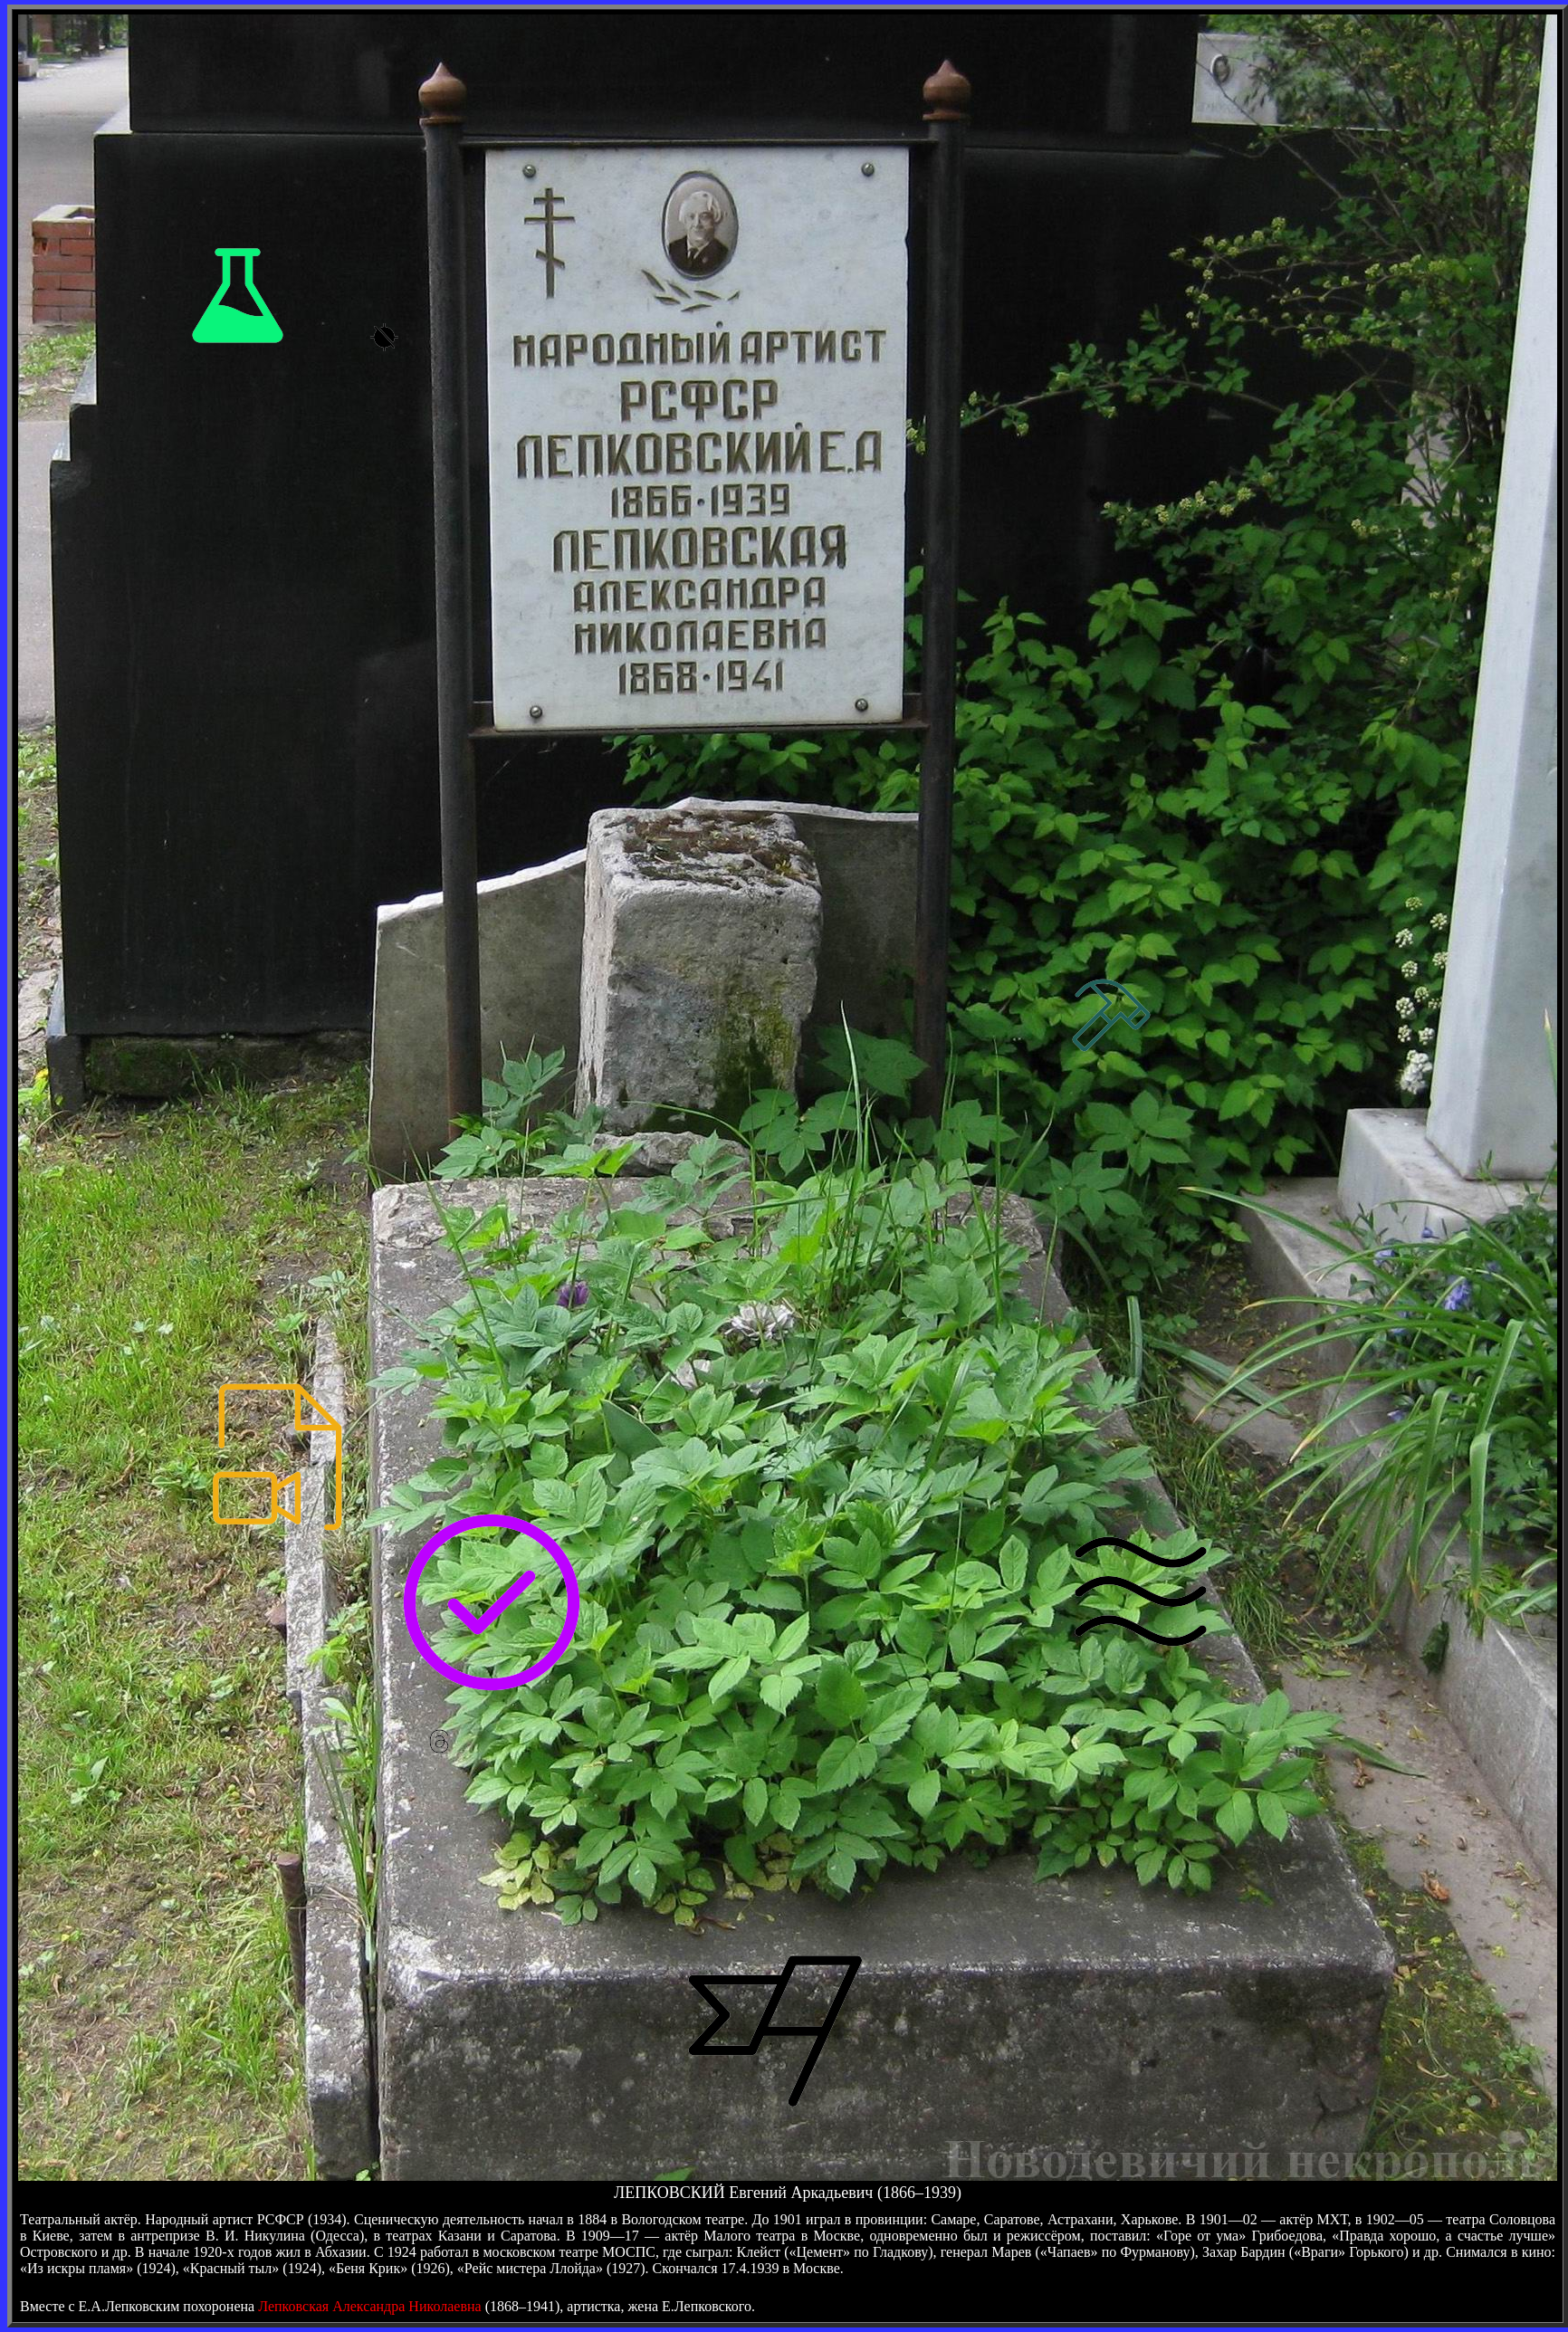 The image size is (1568, 2332). I want to click on access tools or settings, so click(1107, 1017).